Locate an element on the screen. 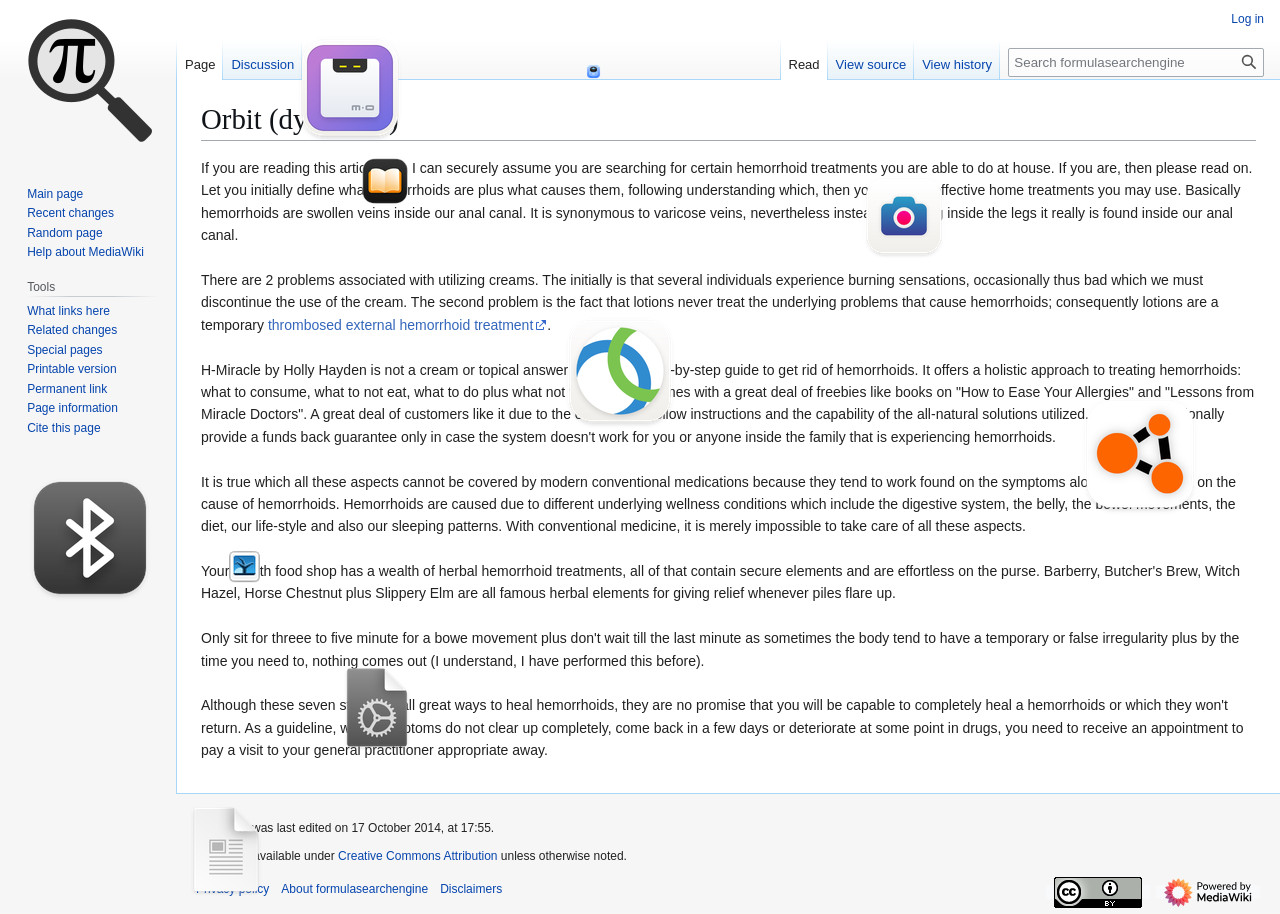  a generic document or text file is located at coordinates (226, 851).